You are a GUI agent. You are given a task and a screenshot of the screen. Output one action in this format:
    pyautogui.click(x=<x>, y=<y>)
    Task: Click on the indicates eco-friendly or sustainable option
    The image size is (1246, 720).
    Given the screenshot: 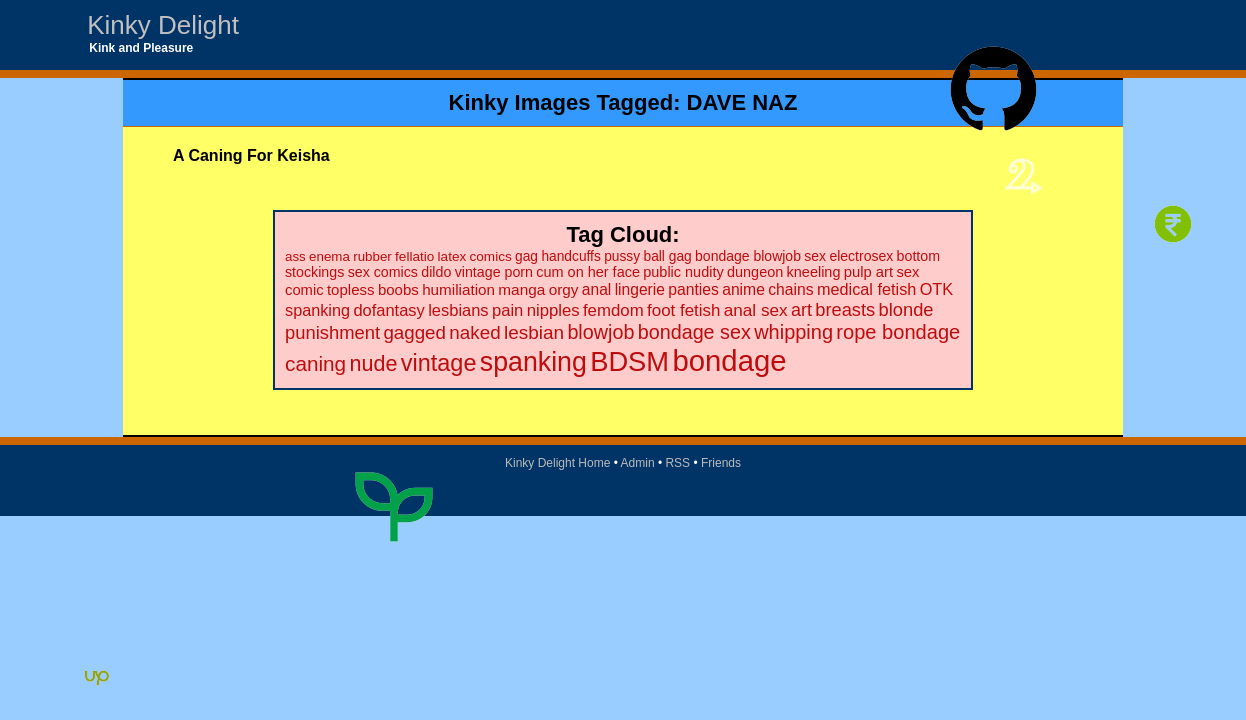 What is the action you would take?
    pyautogui.click(x=394, y=507)
    